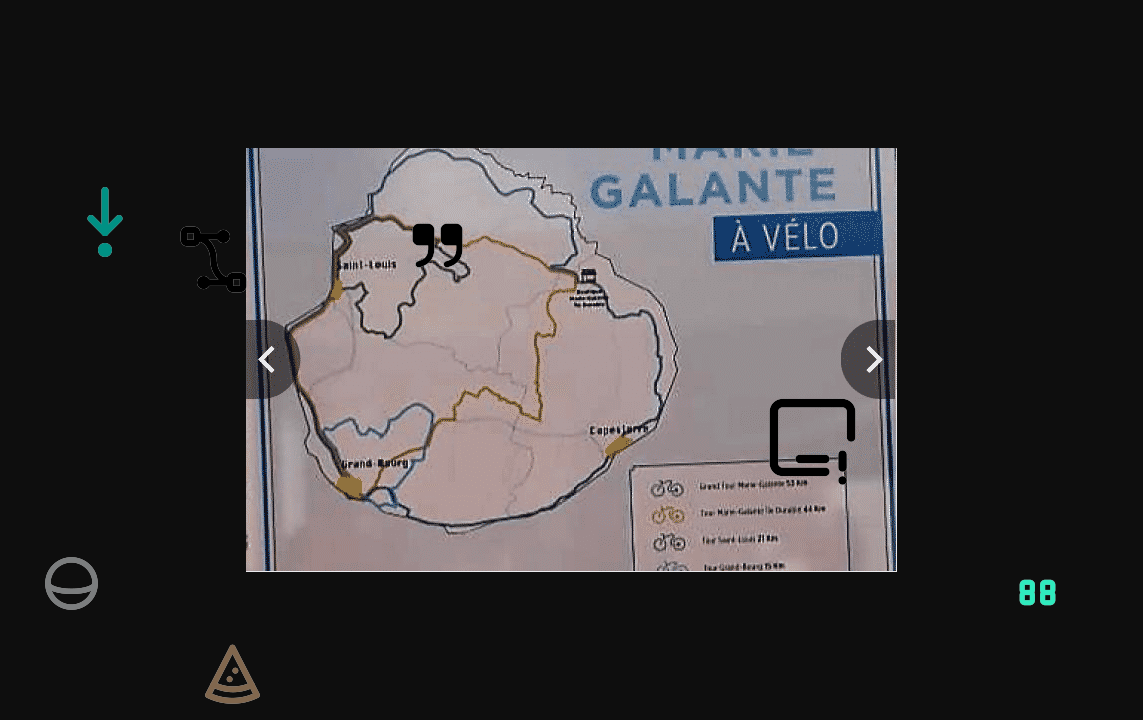 The image size is (1143, 720). What do you see at coordinates (812, 437) in the screenshot?
I see `indicates a tablet device error or warning` at bounding box center [812, 437].